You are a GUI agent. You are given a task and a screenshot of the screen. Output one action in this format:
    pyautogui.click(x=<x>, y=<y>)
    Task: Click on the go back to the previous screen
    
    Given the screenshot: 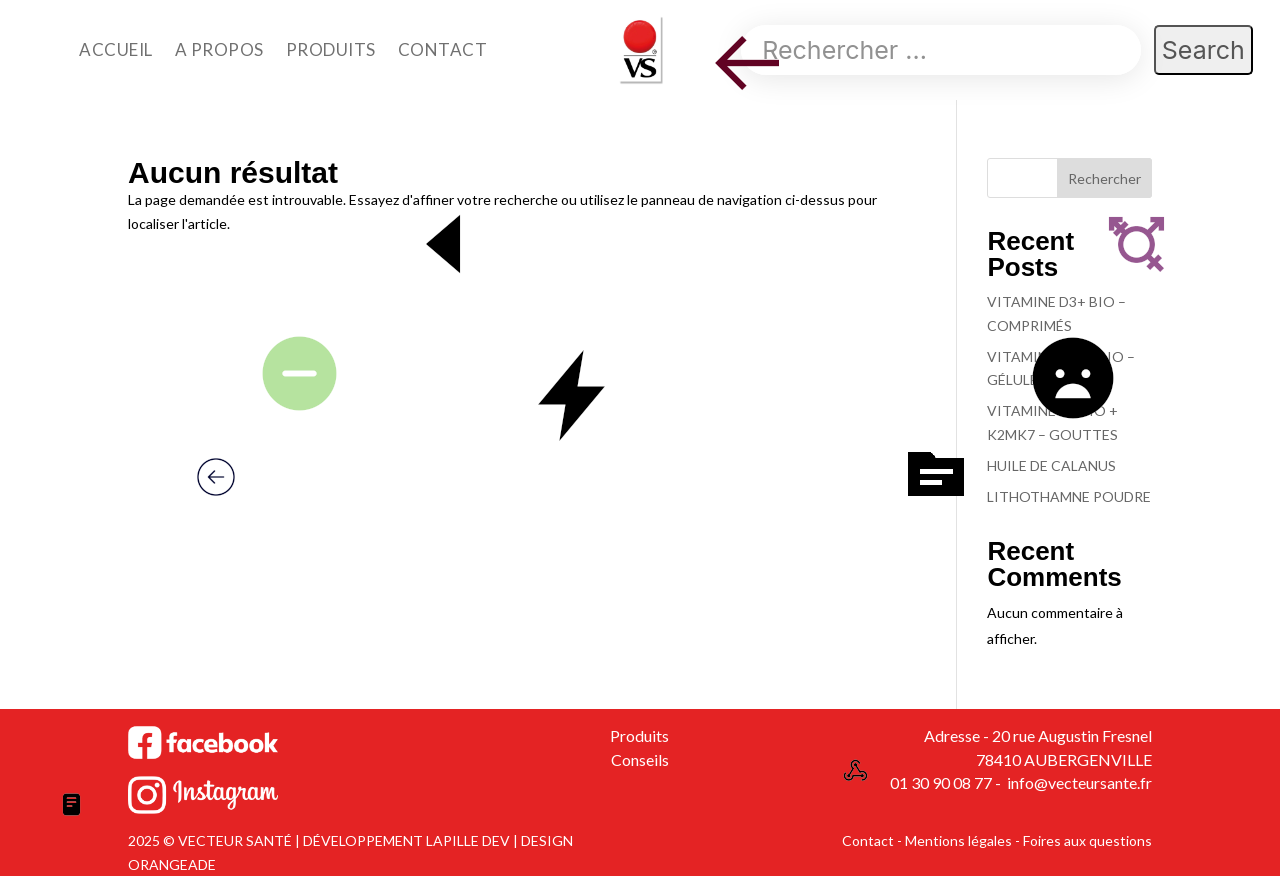 What is the action you would take?
    pyautogui.click(x=443, y=244)
    